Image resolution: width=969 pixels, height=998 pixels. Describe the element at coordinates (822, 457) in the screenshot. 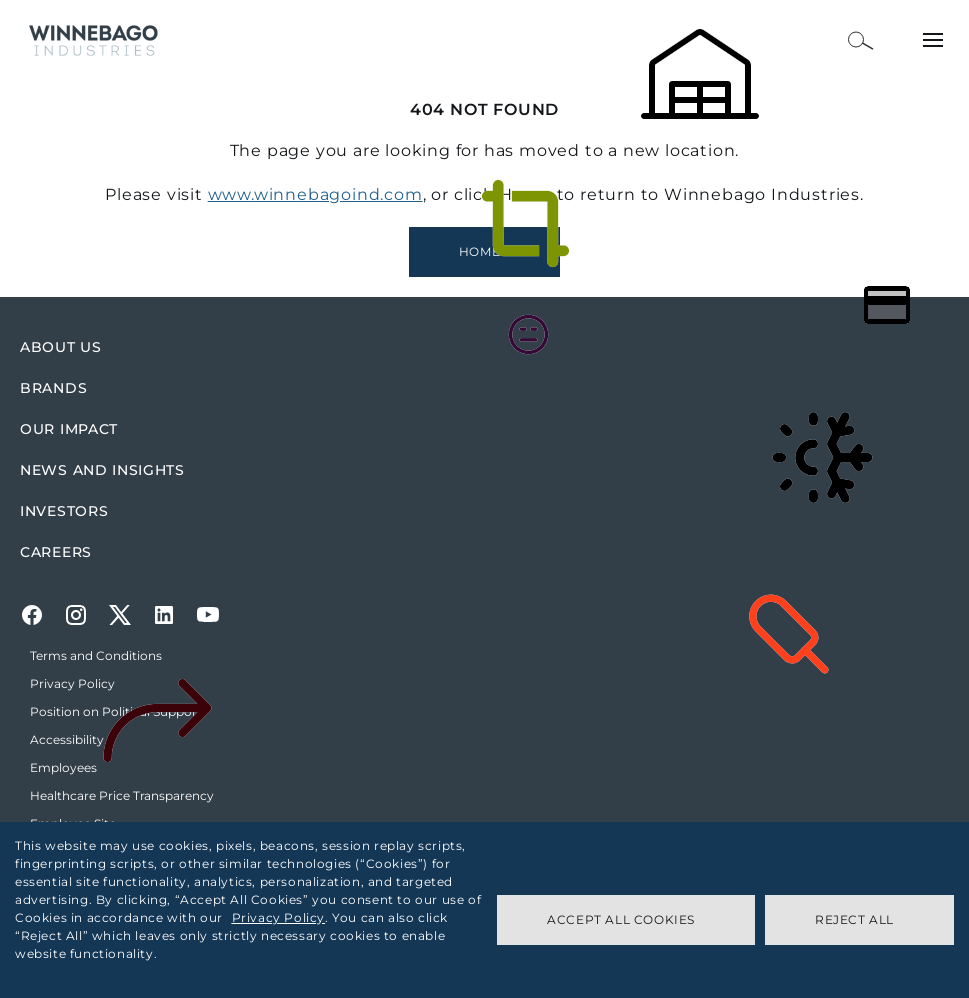

I see `toggle between hot and cold temperature settings` at that location.